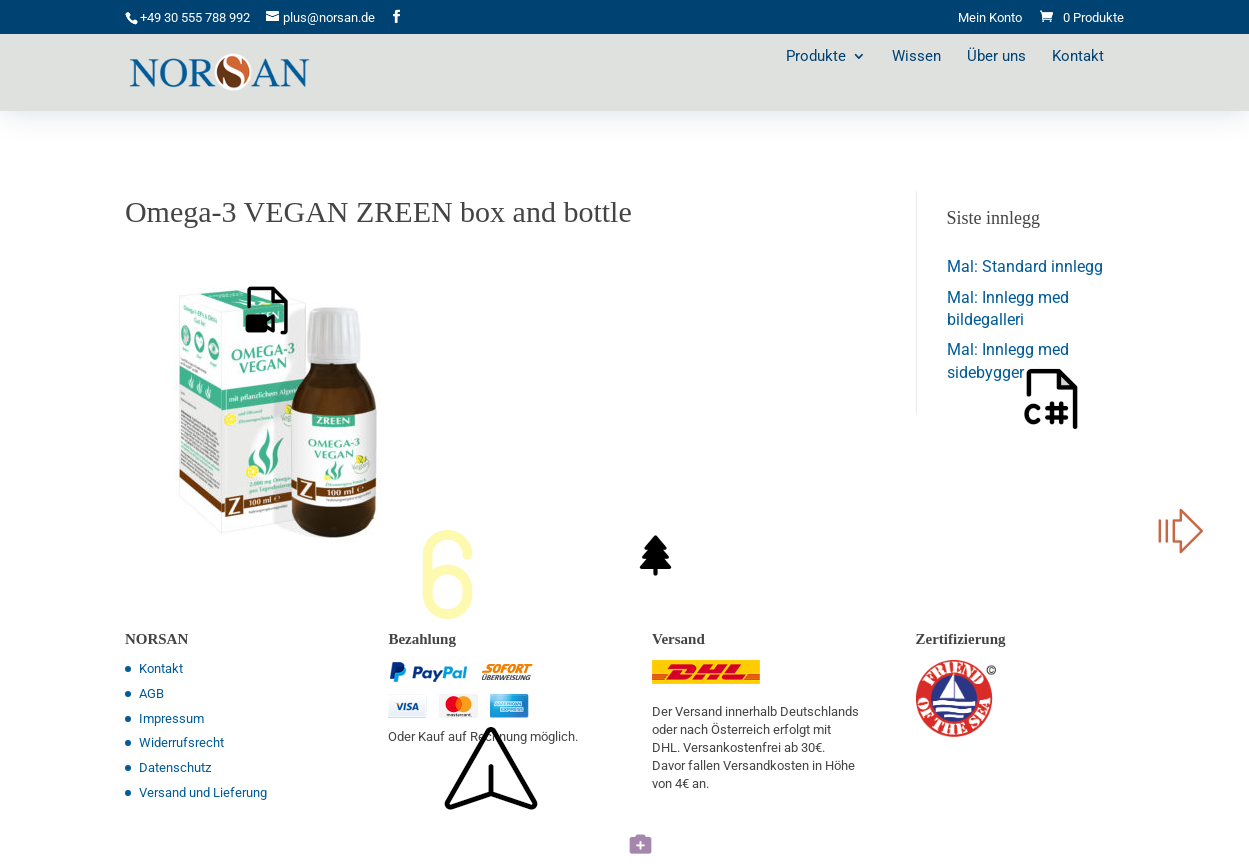 Image resolution: width=1249 pixels, height=868 pixels. What do you see at coordinates (1179, 531) in the screenshot?
I see `skip forward or advance to next item` at bounding box center [1179, 531].